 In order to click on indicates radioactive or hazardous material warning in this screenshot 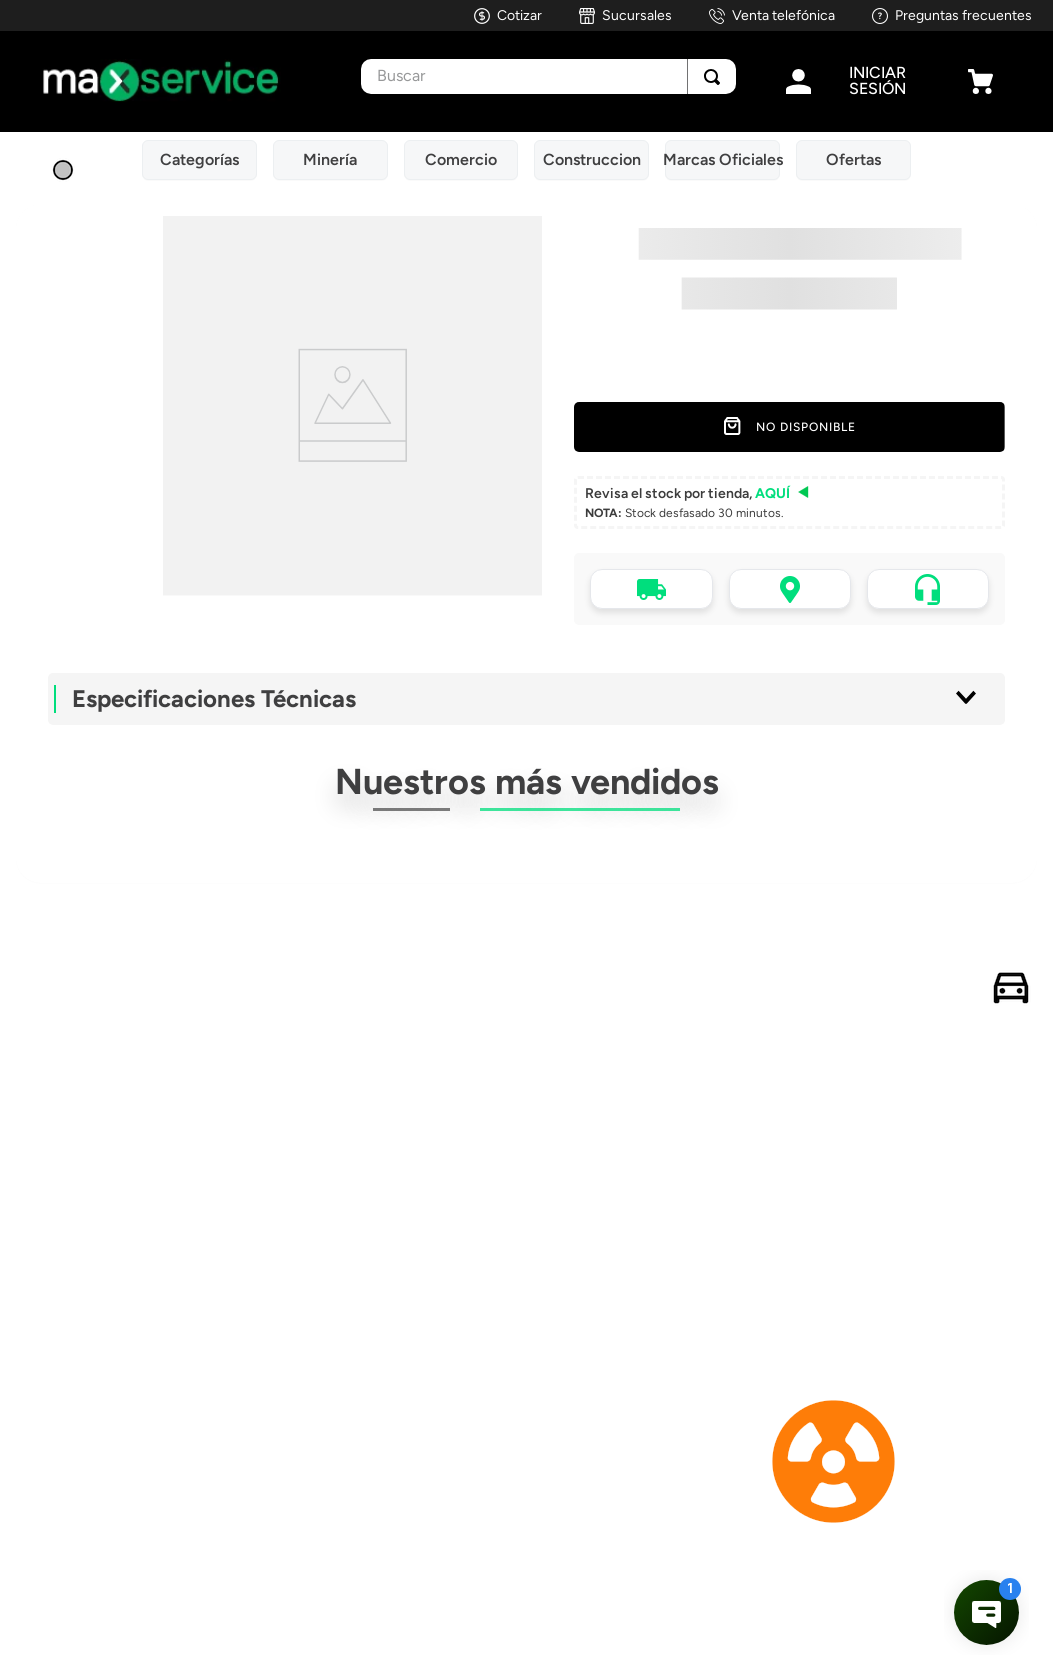, I will do `click(833, 1461)`.